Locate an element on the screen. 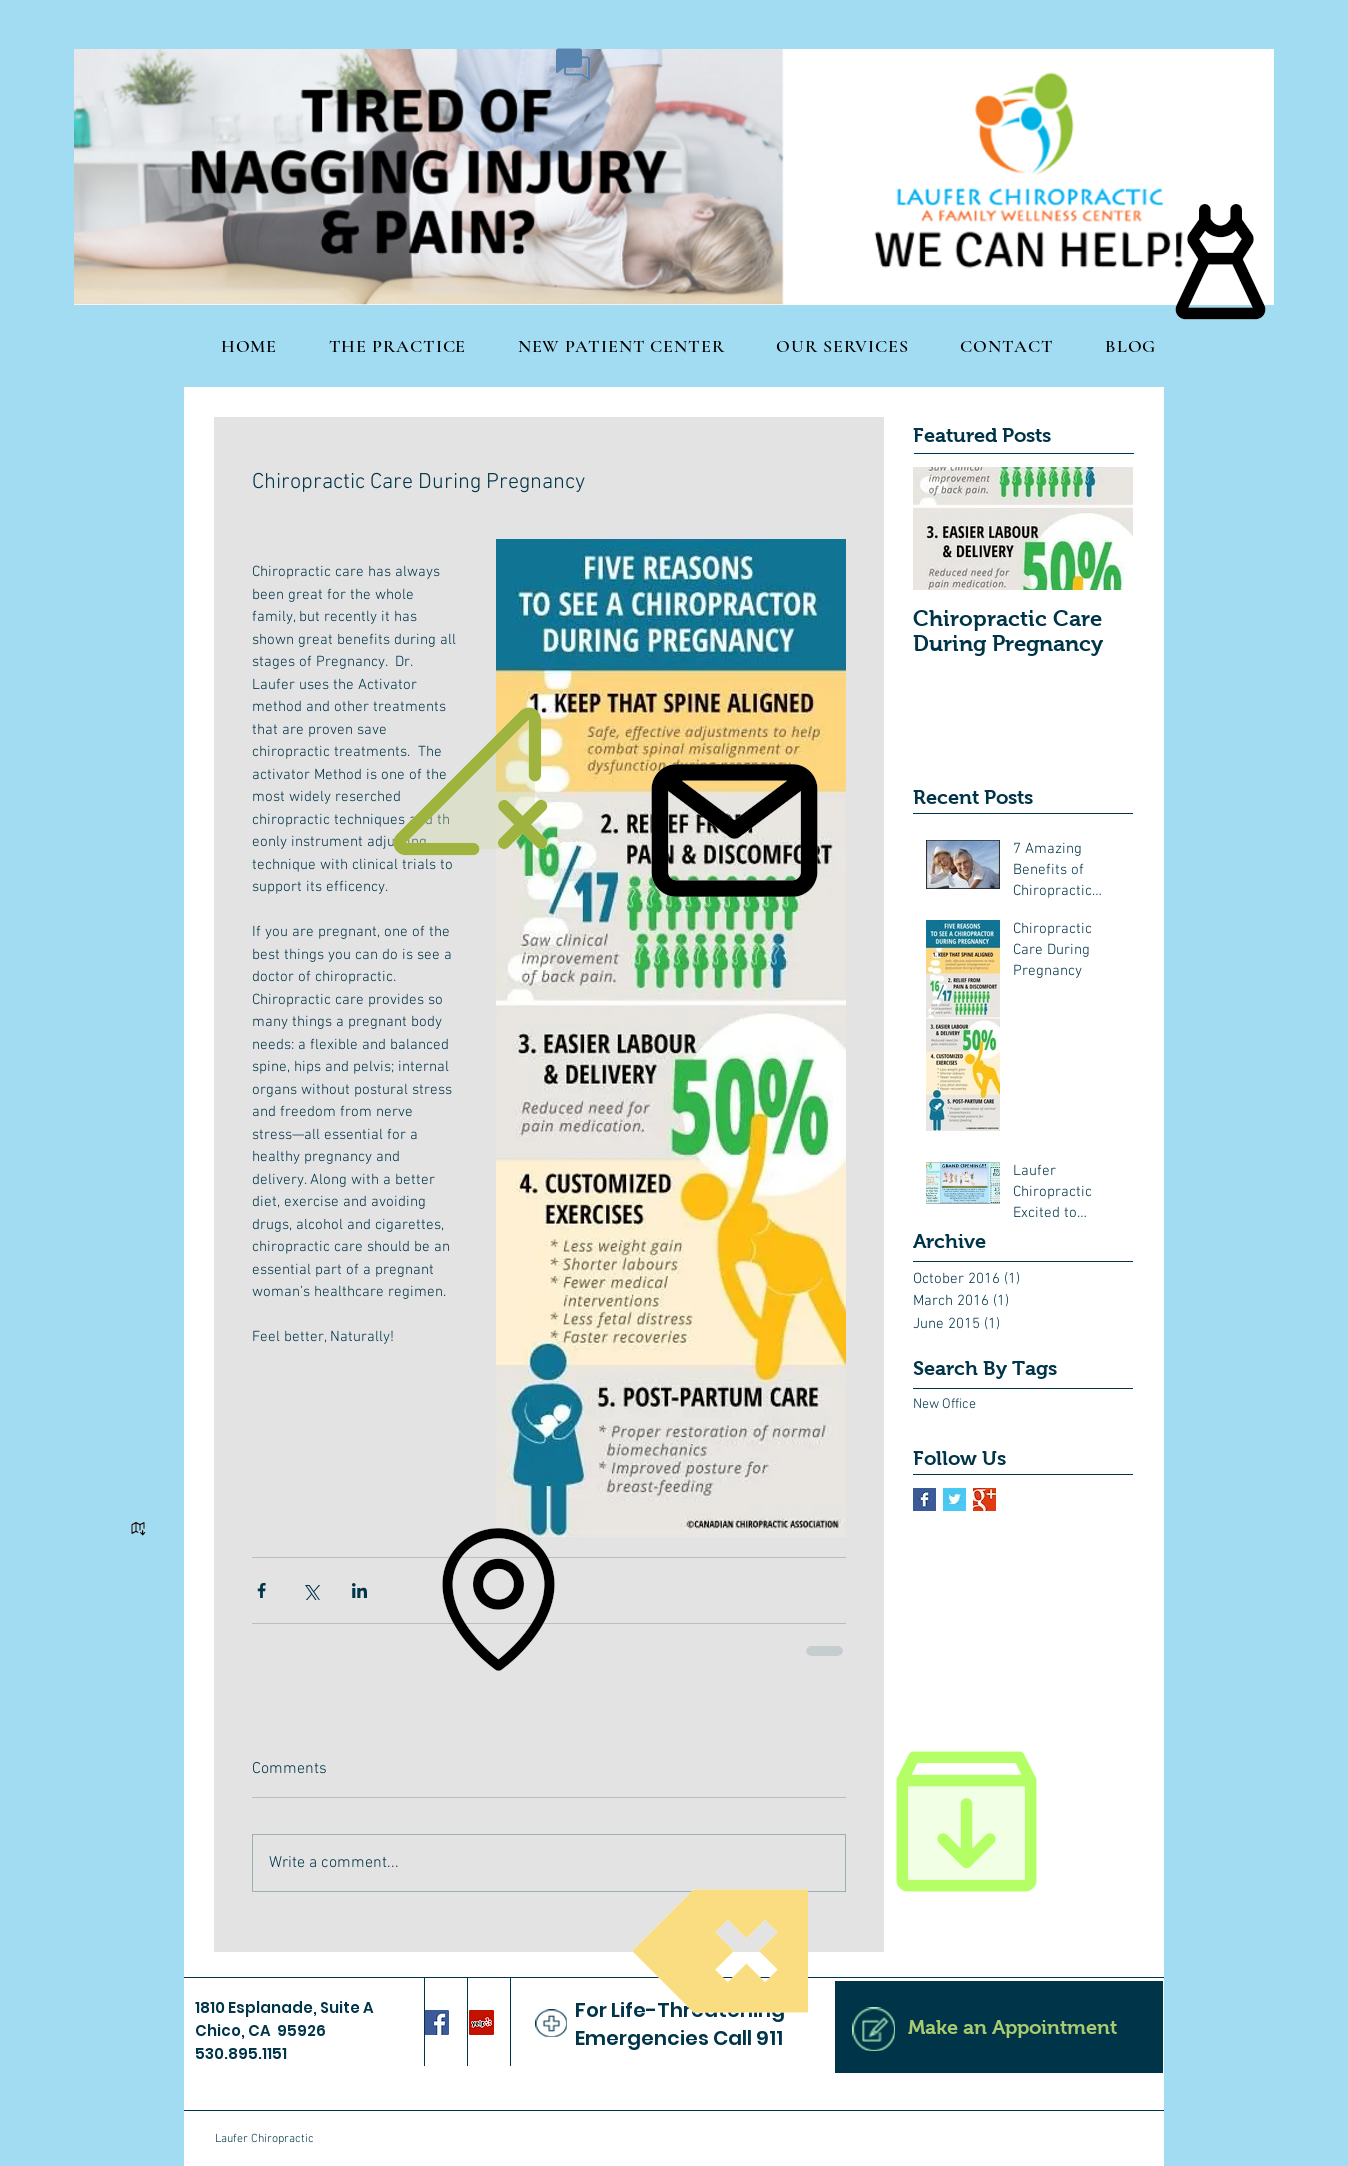 The height and width of the screenshot is (2166, 1348). no cellular signal available is located at coordinates (479, 787).